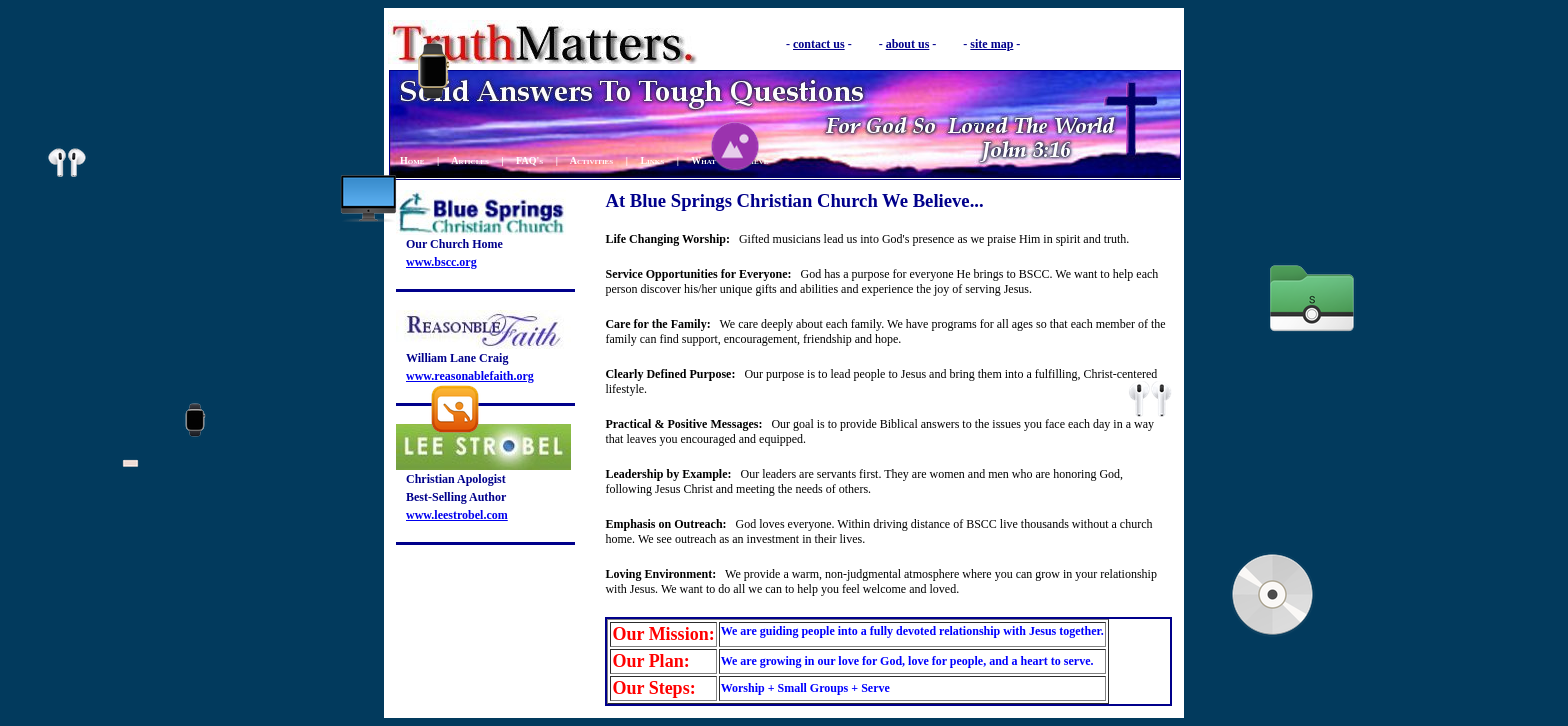  I want to click on indicates an iMac Pro device in system preferences, so click(368, 195).